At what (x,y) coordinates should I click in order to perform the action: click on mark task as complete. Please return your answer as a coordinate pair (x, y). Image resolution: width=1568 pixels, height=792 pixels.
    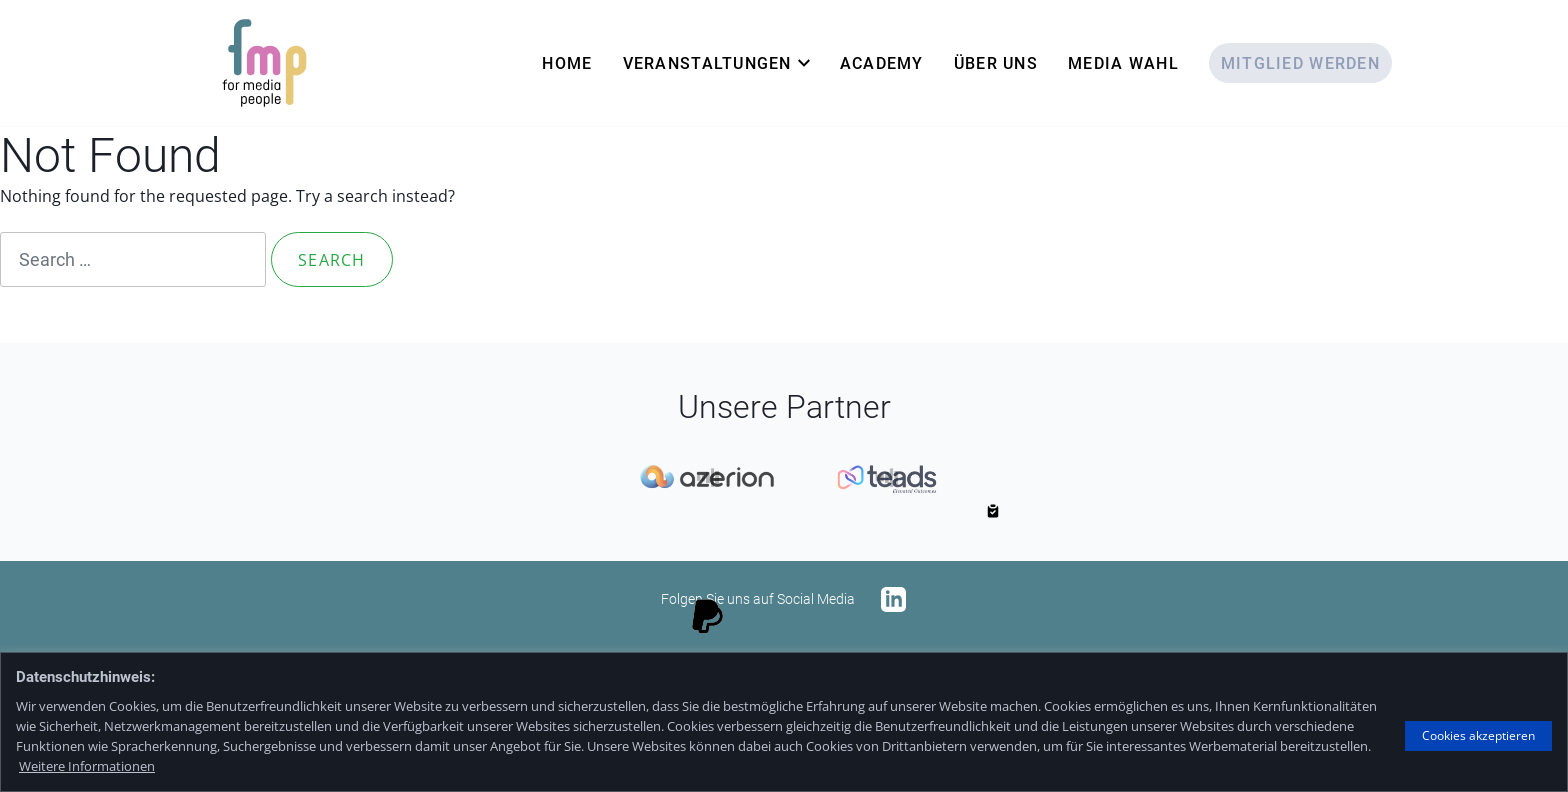
    Looking at the image, I should click on (993, 511).